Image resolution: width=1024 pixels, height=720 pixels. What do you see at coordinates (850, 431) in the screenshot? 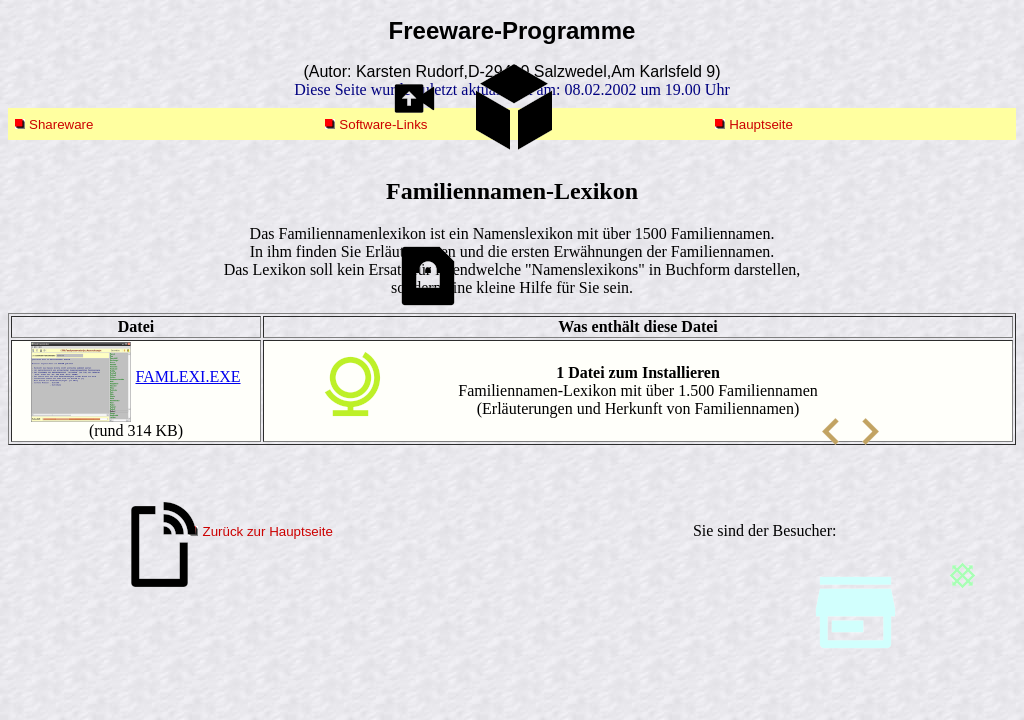
I see `view or edit source code` at bounding box center [850, 431].